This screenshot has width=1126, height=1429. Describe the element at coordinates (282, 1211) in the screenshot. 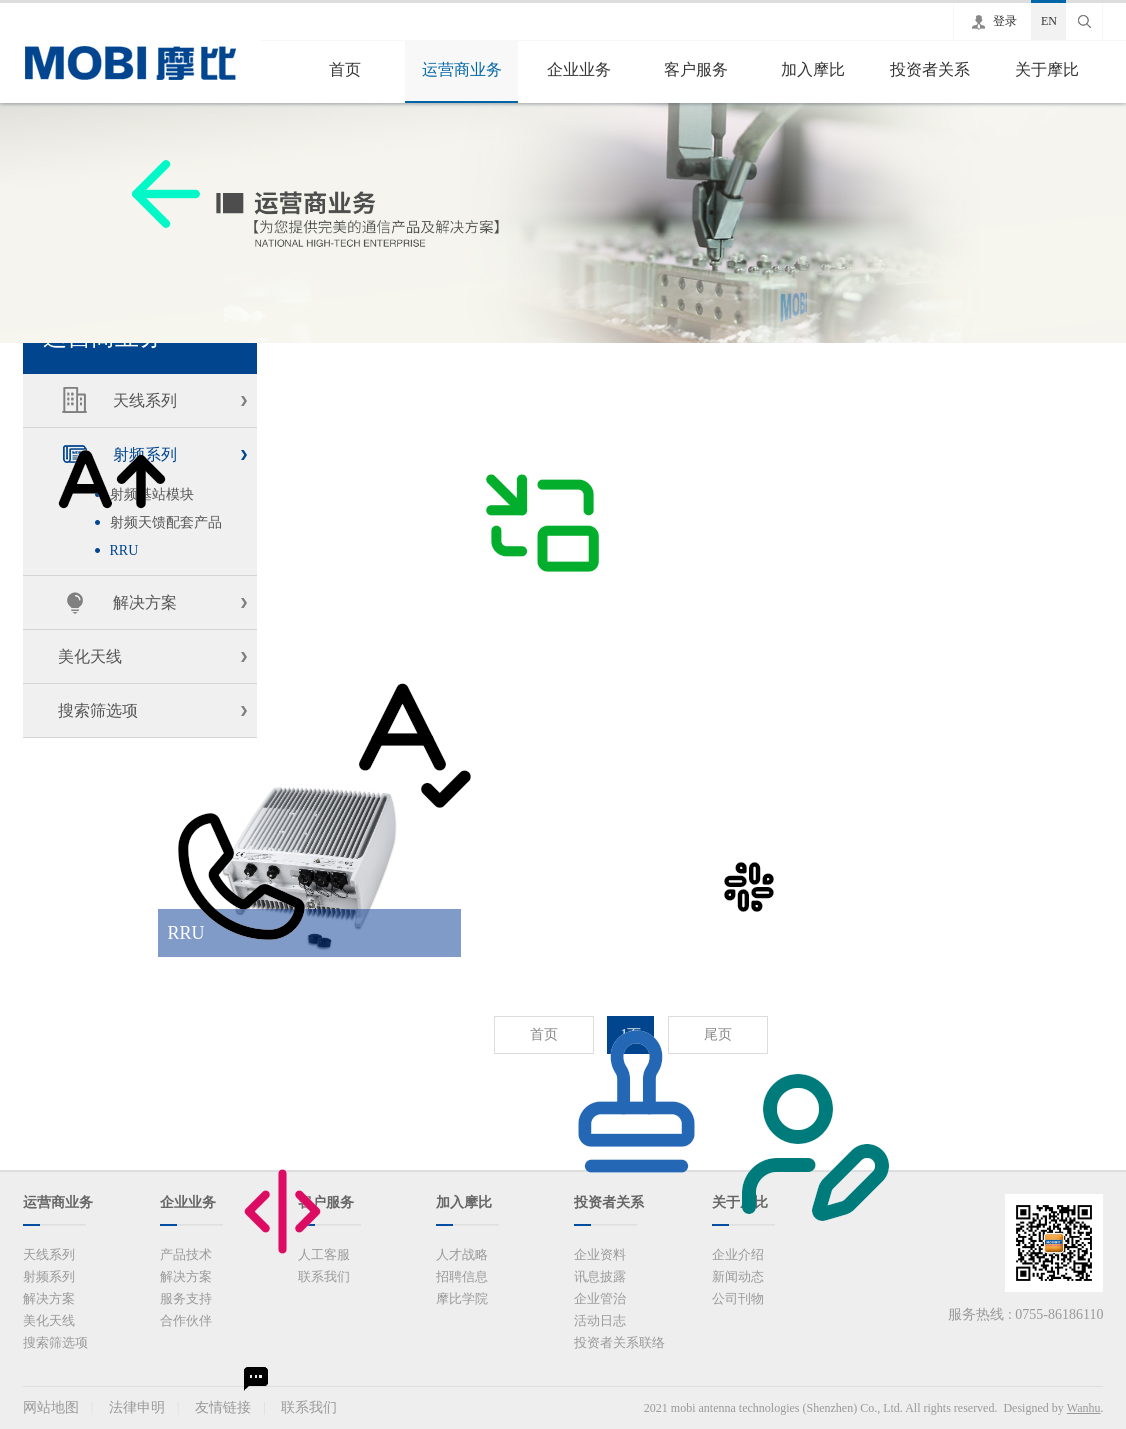

I see `drag to resize adjacent panels horizontally` at that location.